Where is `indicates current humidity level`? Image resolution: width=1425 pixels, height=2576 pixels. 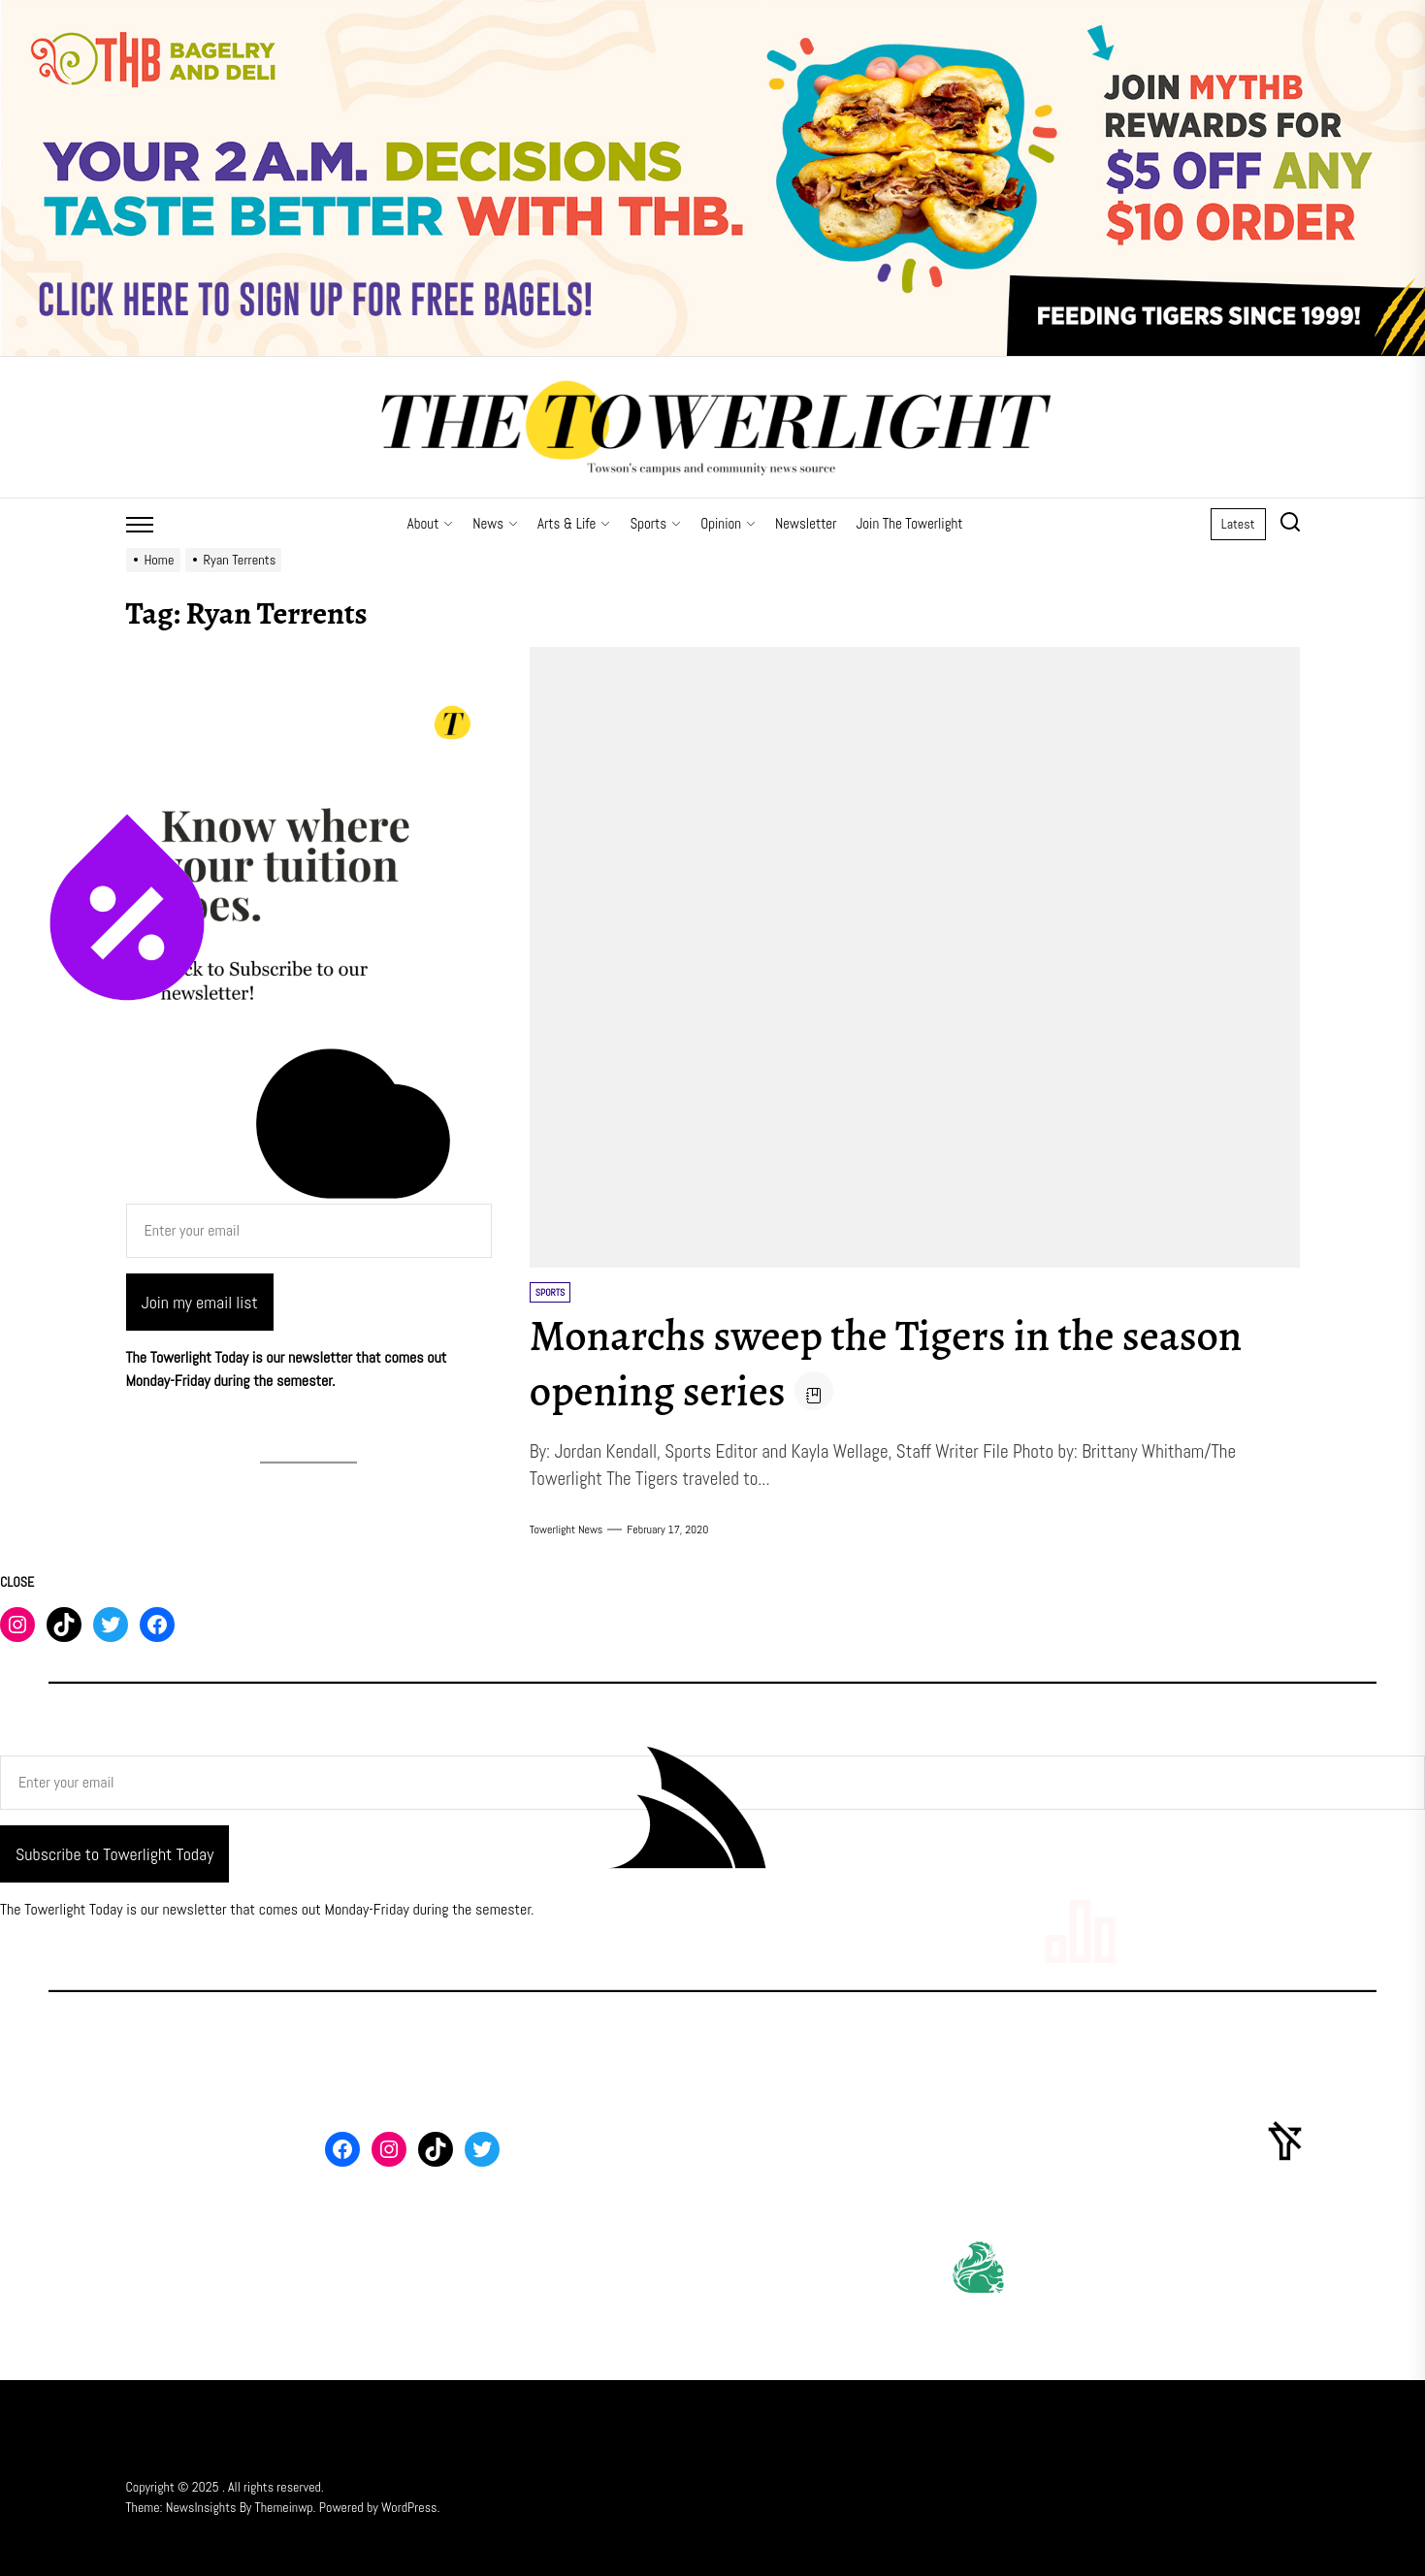
indicates current humidity level is located at coordinates (127, 915).